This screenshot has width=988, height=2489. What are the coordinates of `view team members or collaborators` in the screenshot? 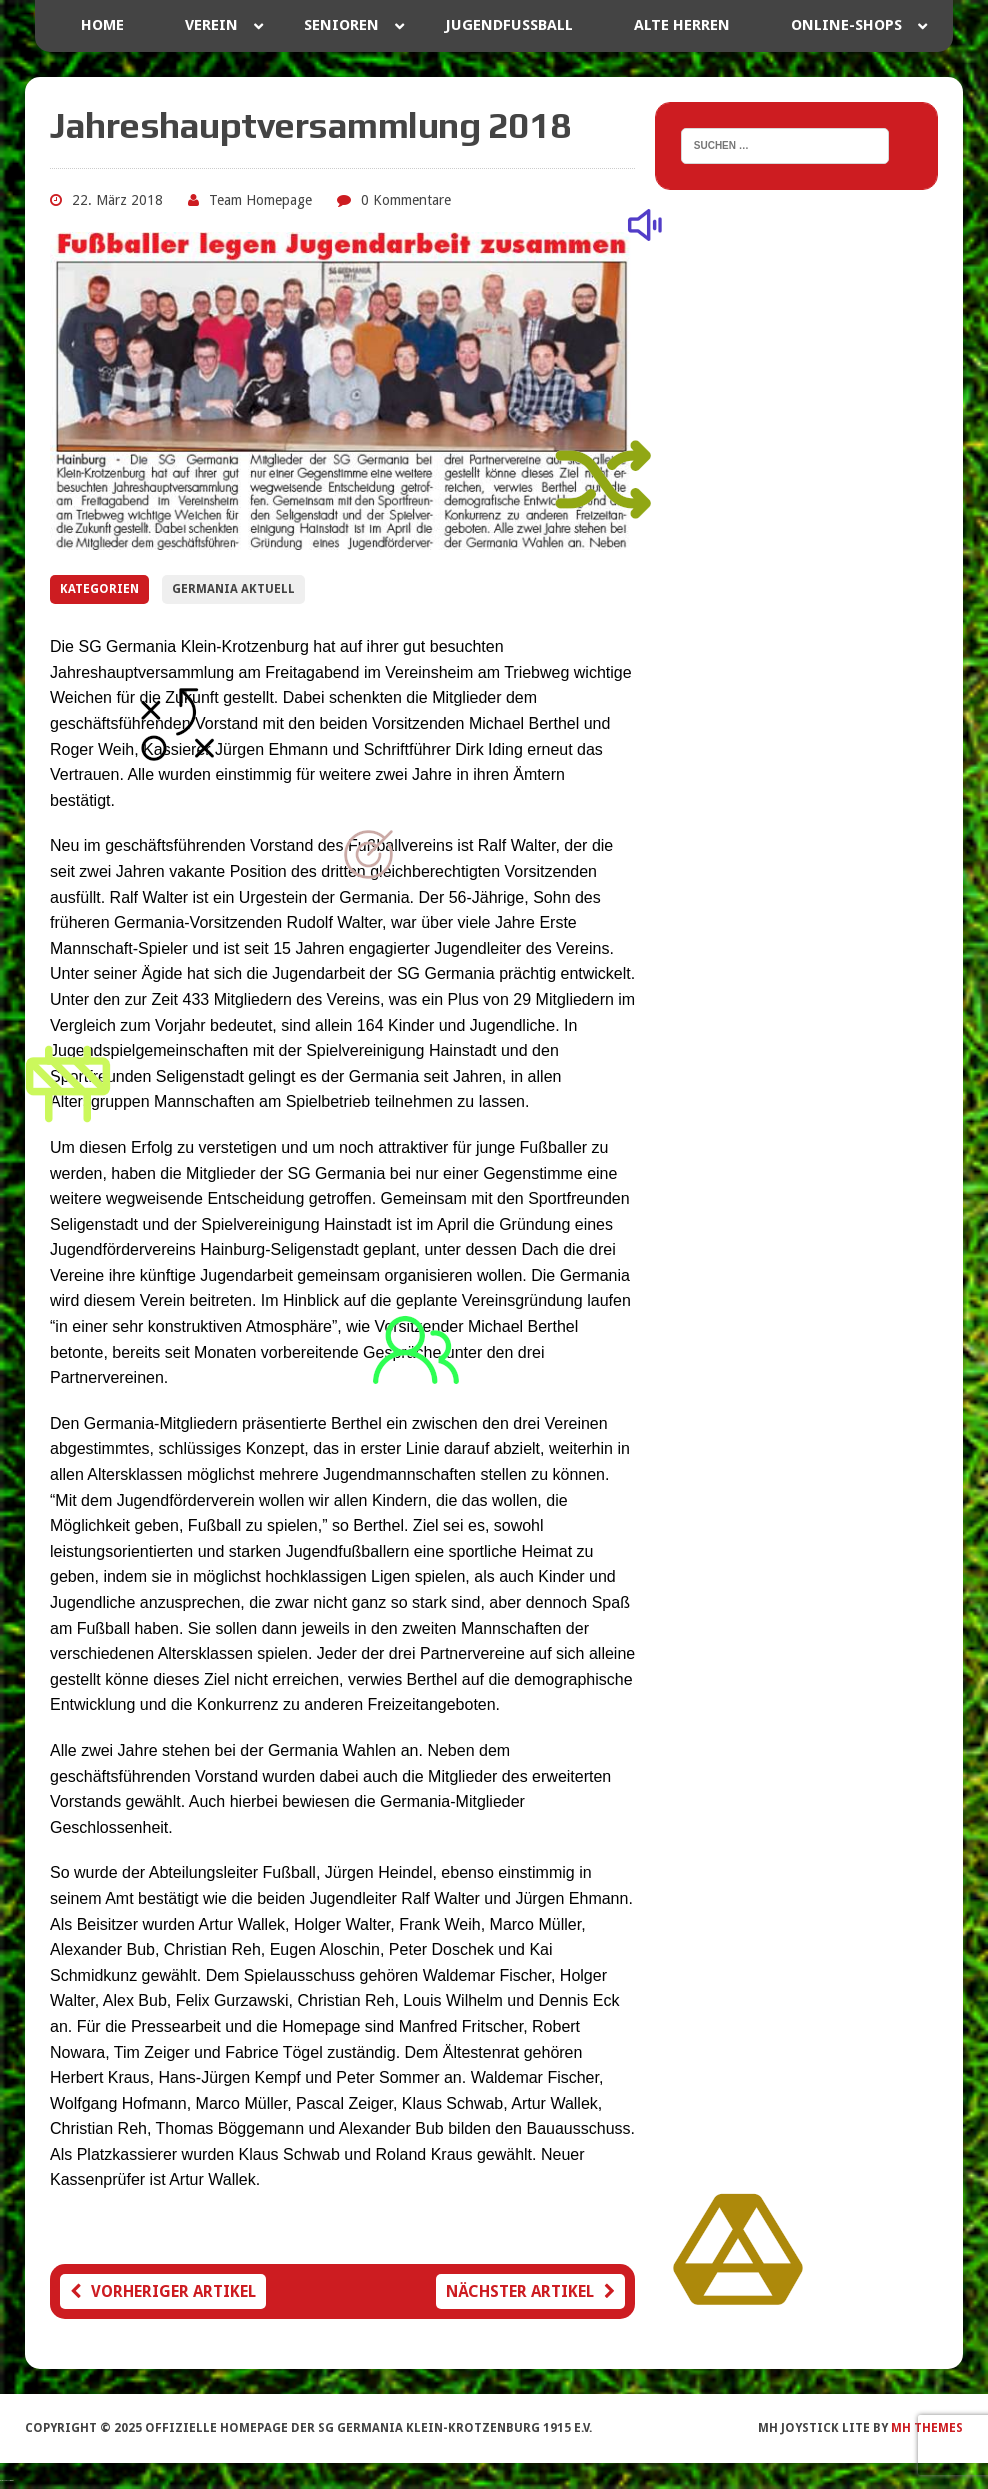 It's located at (416, 1350).